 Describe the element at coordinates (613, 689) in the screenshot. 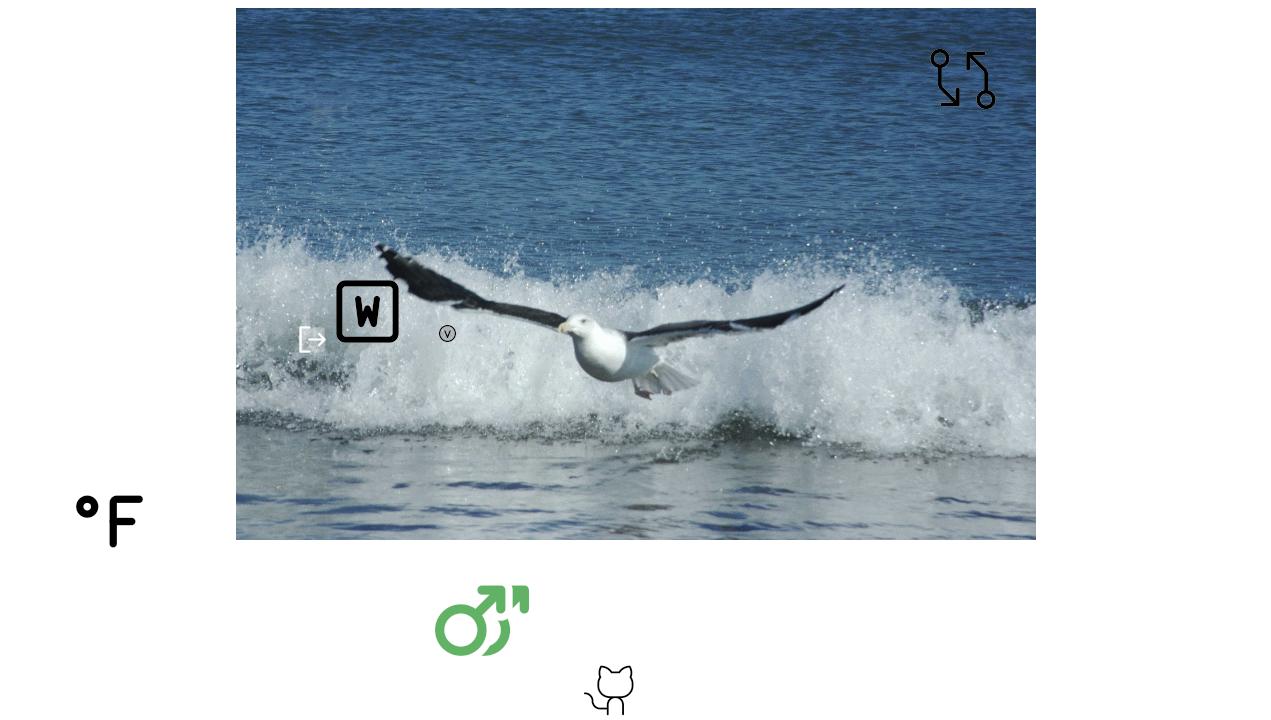

I see `view project on github` at that location.